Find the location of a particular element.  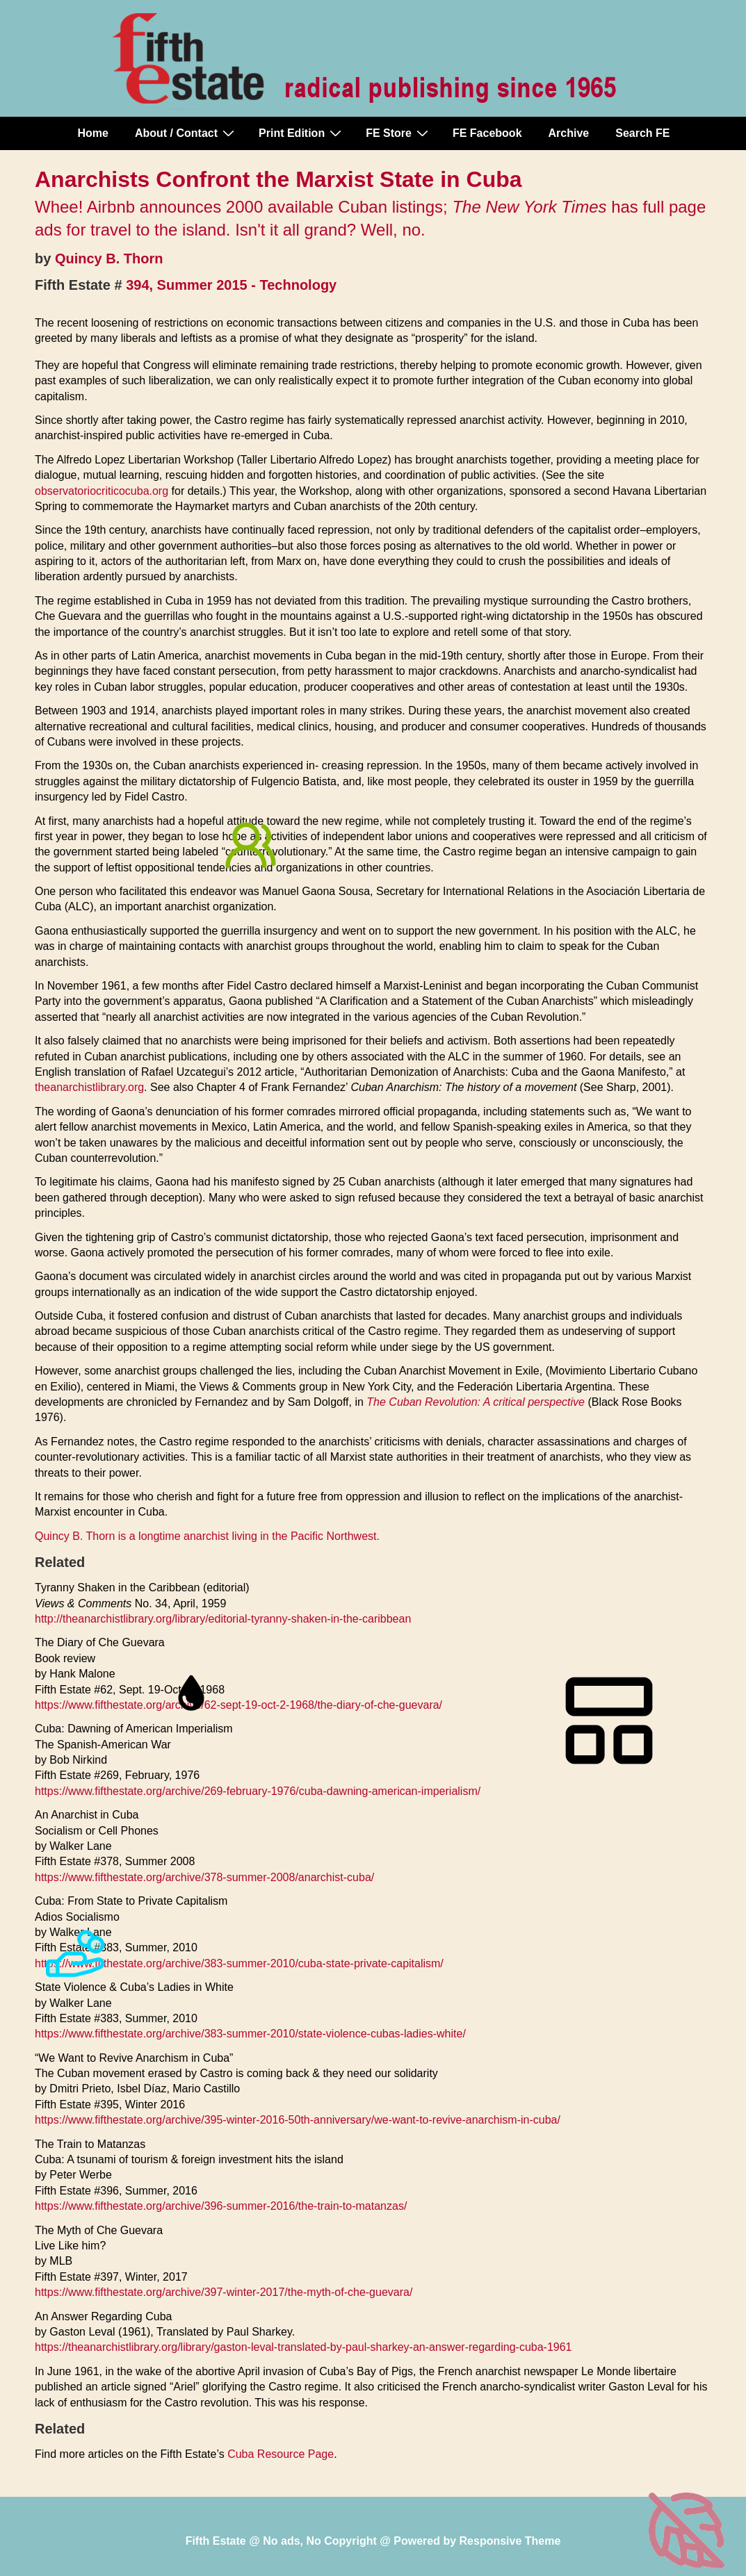

adjust color or tint settings is located at coordinates (191, 1693).